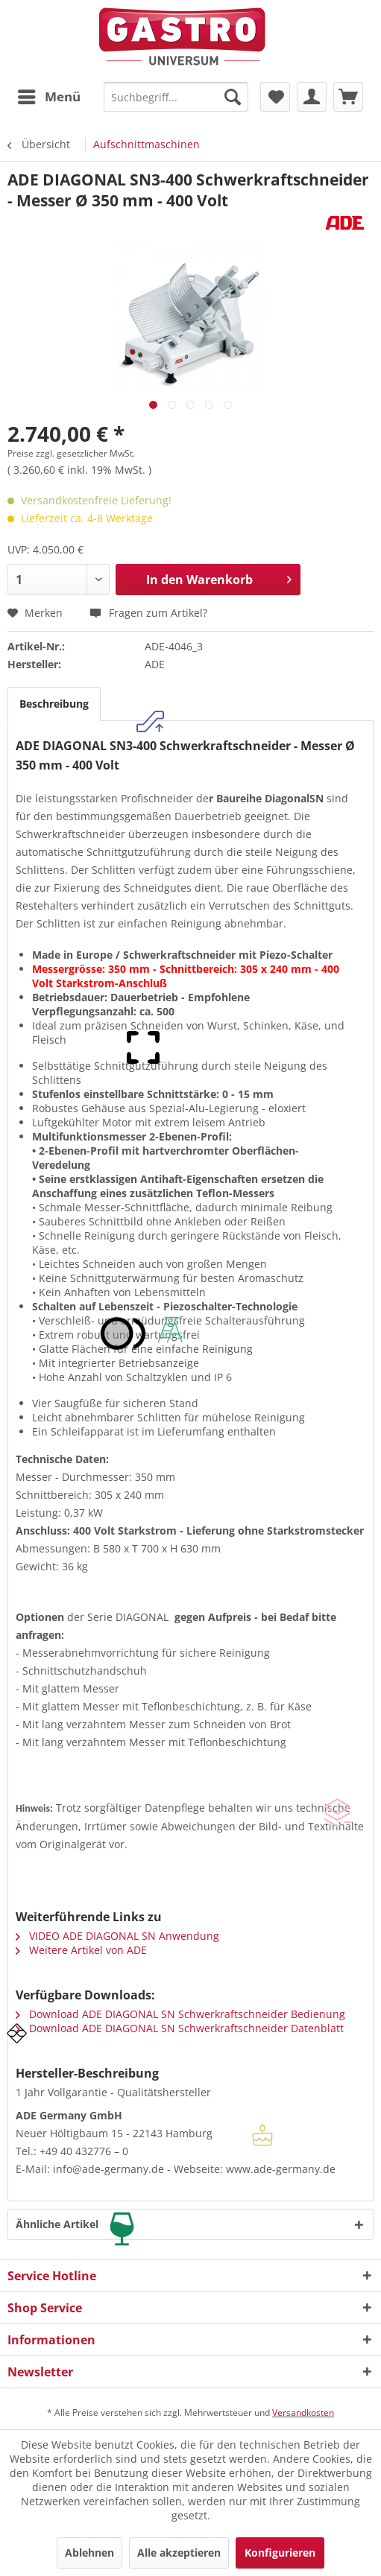  What do you see at coordinates (150, 721) in the screenshot?
I see `indicates escalator going up` at bounding box center [150, 721].